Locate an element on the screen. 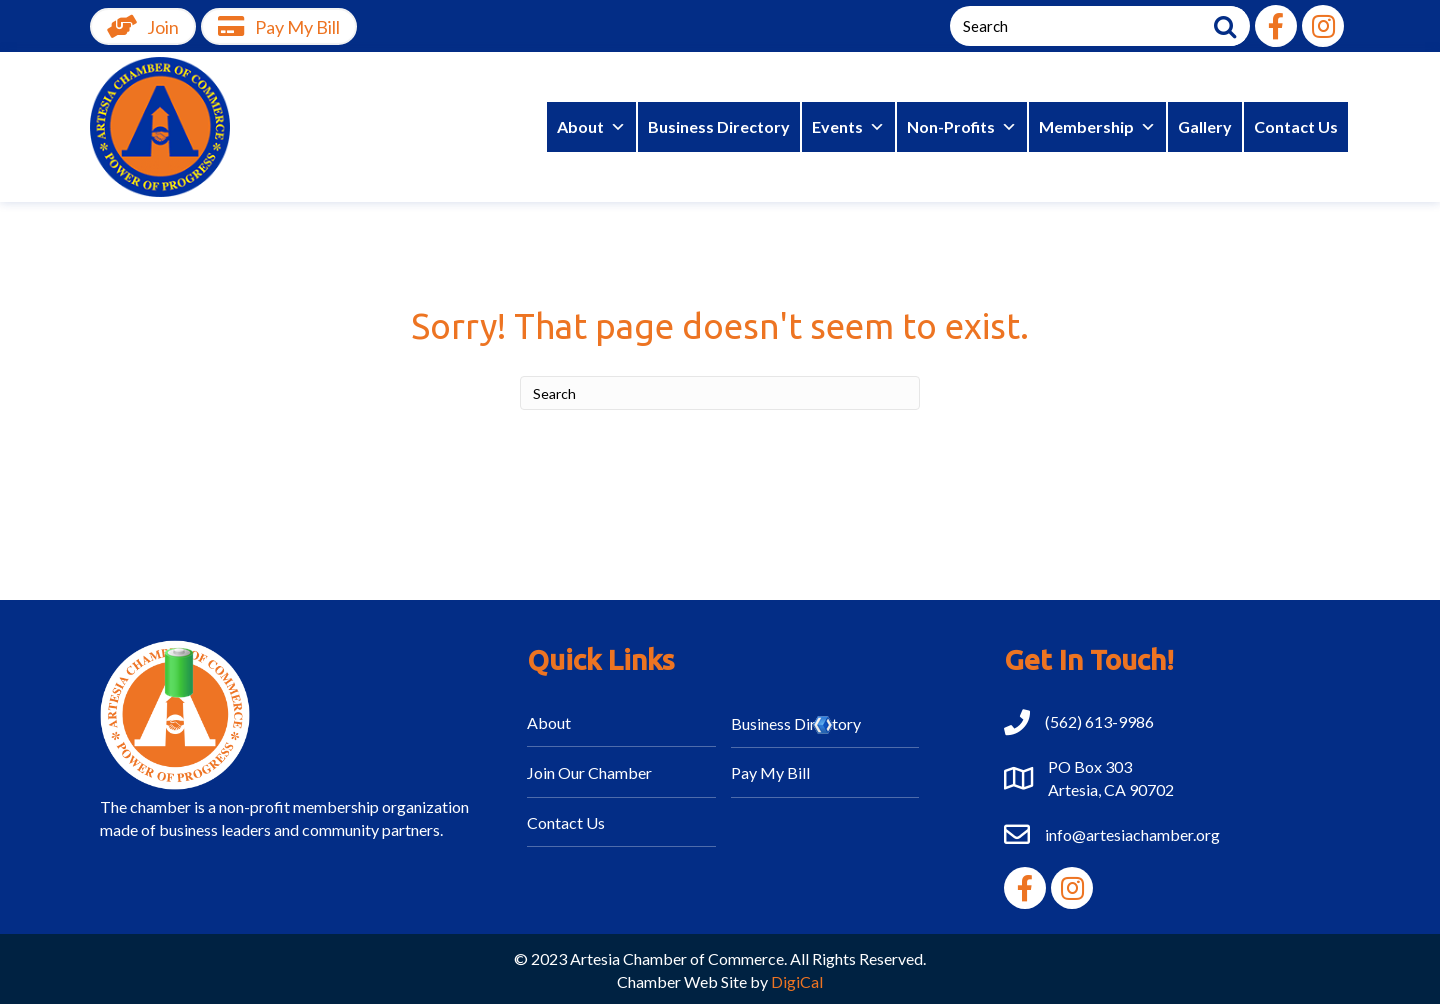  open the interface settings application is located at coordinates (823, 725).